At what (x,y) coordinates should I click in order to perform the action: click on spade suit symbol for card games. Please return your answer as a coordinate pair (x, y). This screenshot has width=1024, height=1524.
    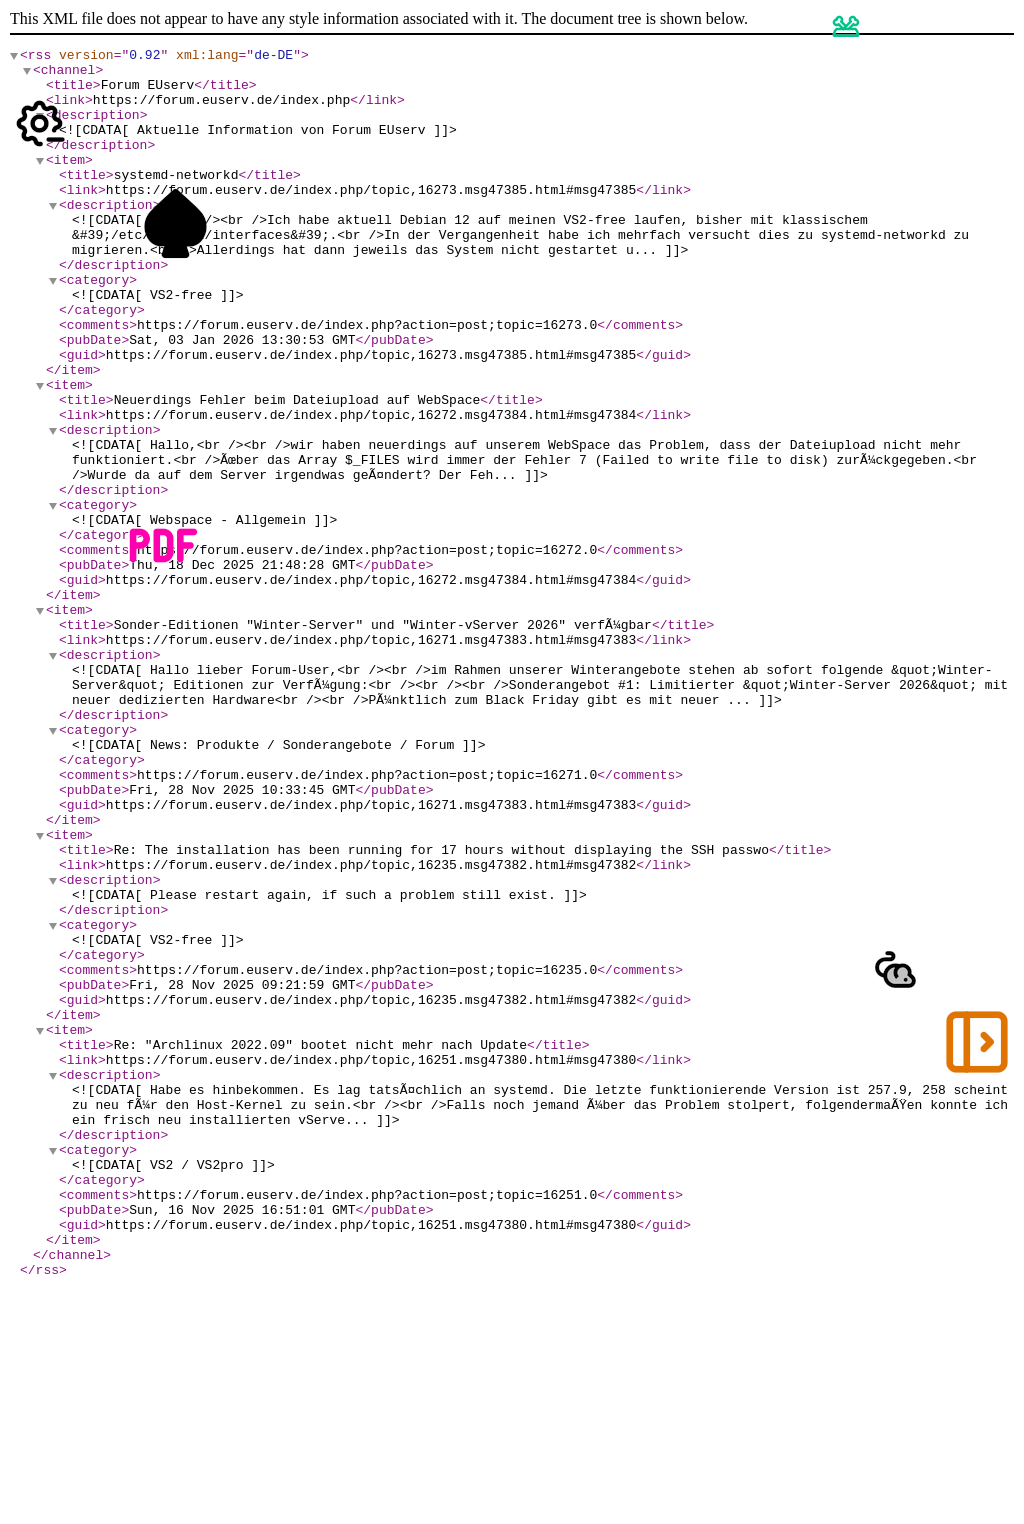
    Looking at the image, I should click on (175, 223).